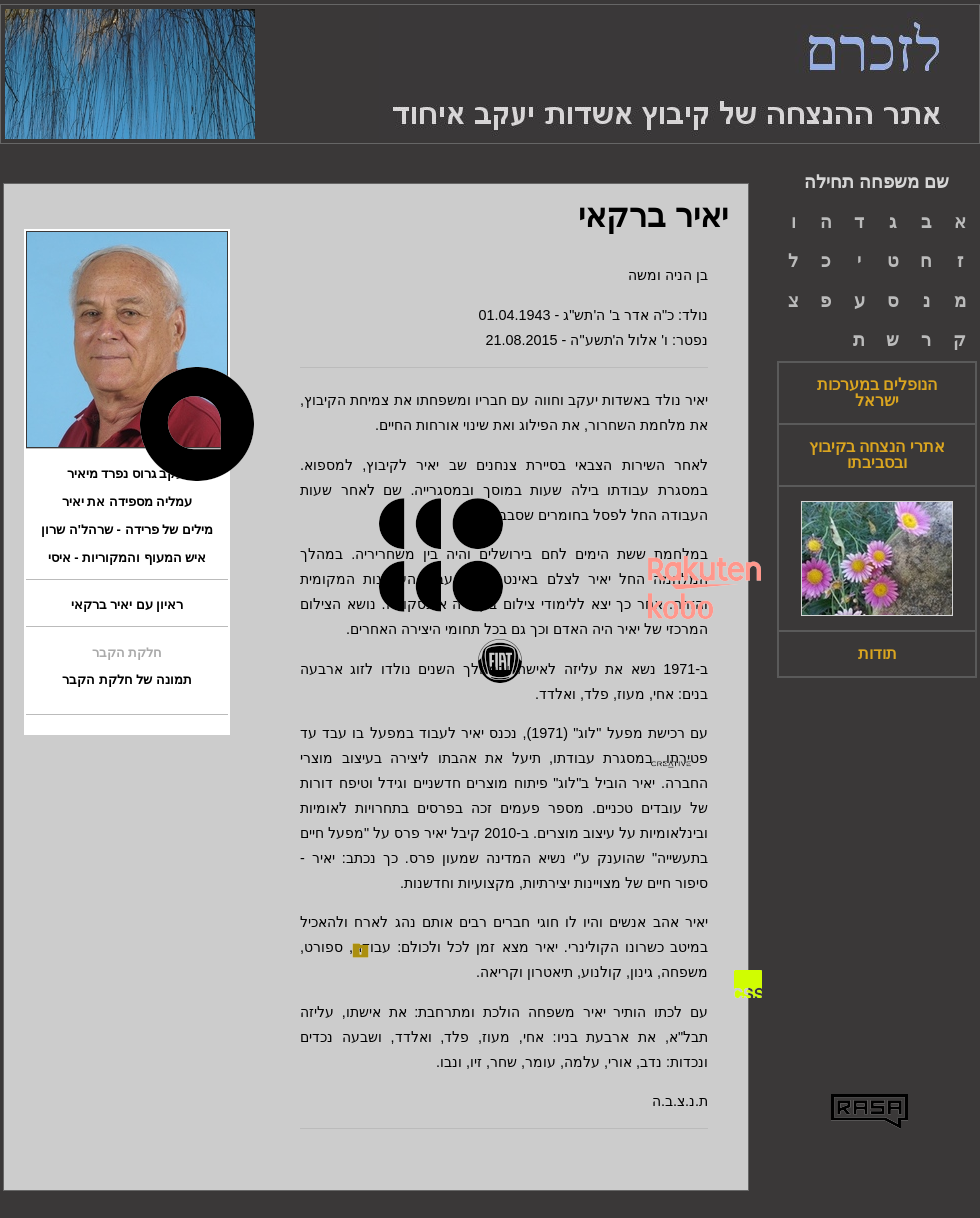  What do you see at coordinates (197, 424) in the screenshot?
I see `open chatwoot customer support platform` at bounding box center [197, 424].